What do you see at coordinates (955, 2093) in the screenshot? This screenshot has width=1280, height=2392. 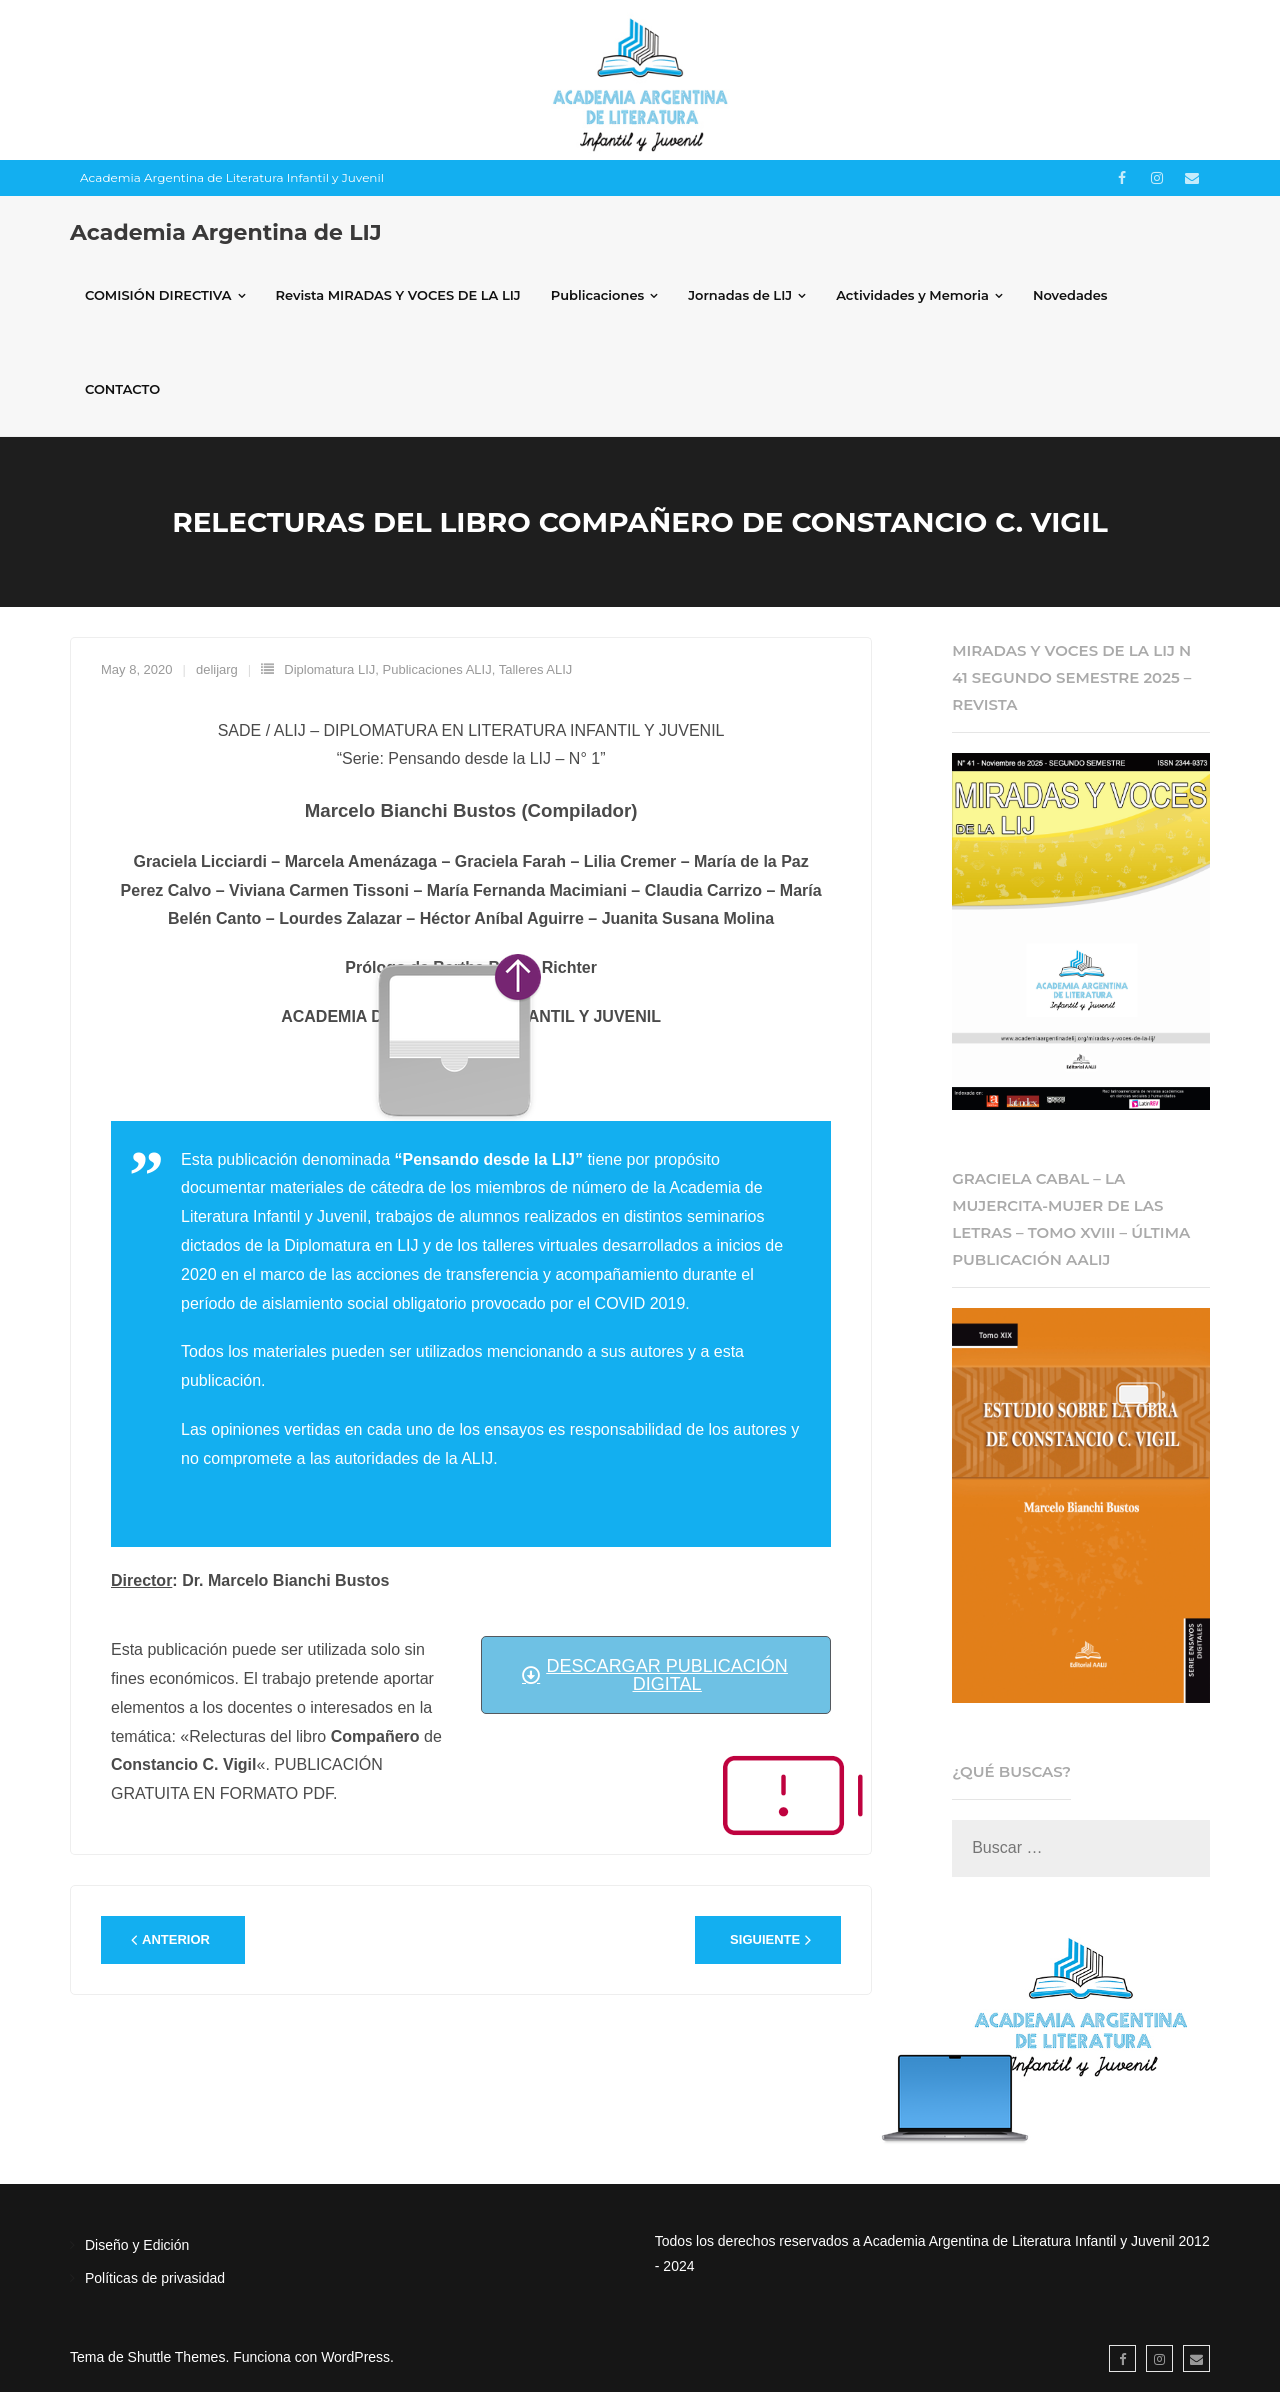 I see `represents this macbook pro device in system settings` at bounding box center [955, 2093].